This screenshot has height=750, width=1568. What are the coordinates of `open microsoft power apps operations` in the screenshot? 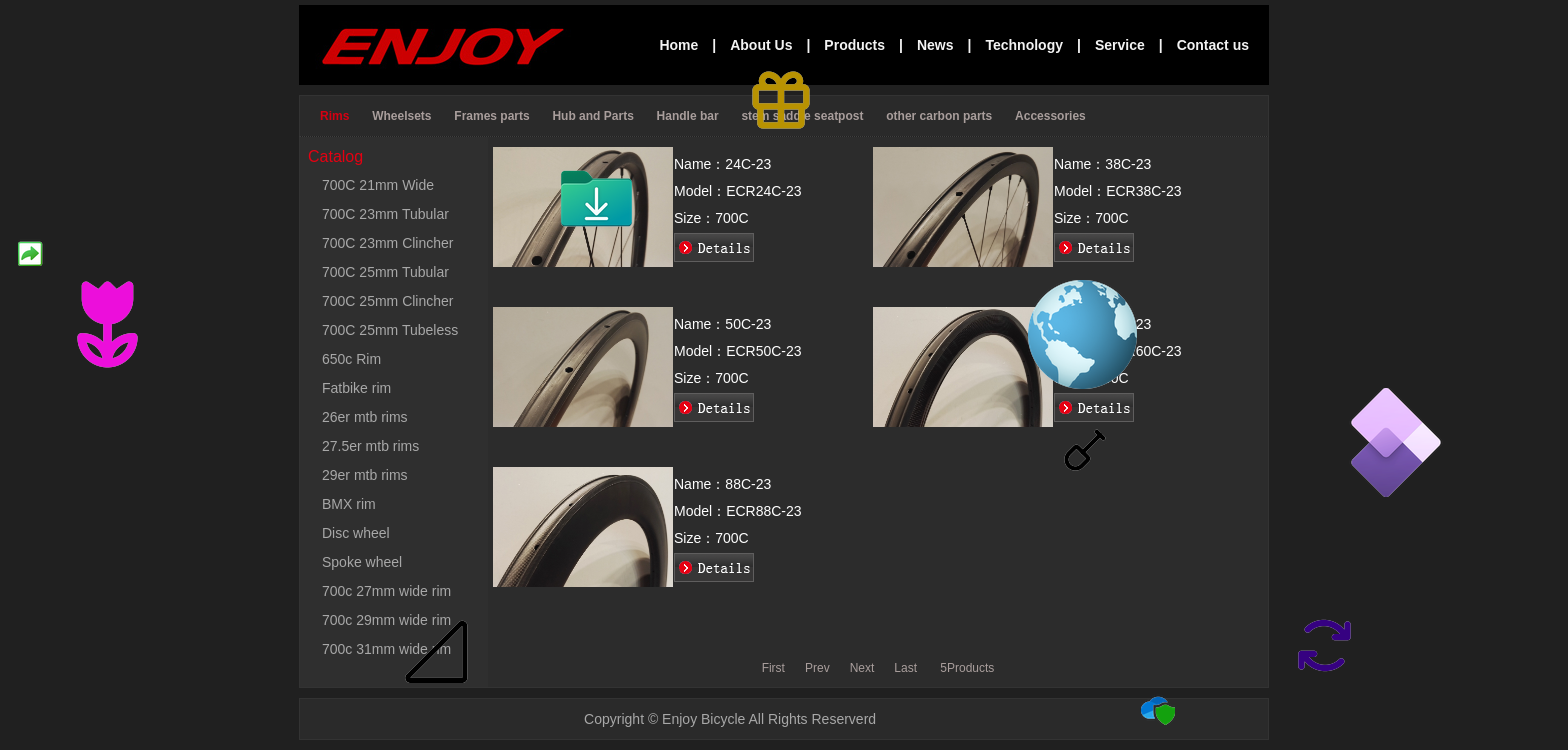 It's located at (1393, 442).